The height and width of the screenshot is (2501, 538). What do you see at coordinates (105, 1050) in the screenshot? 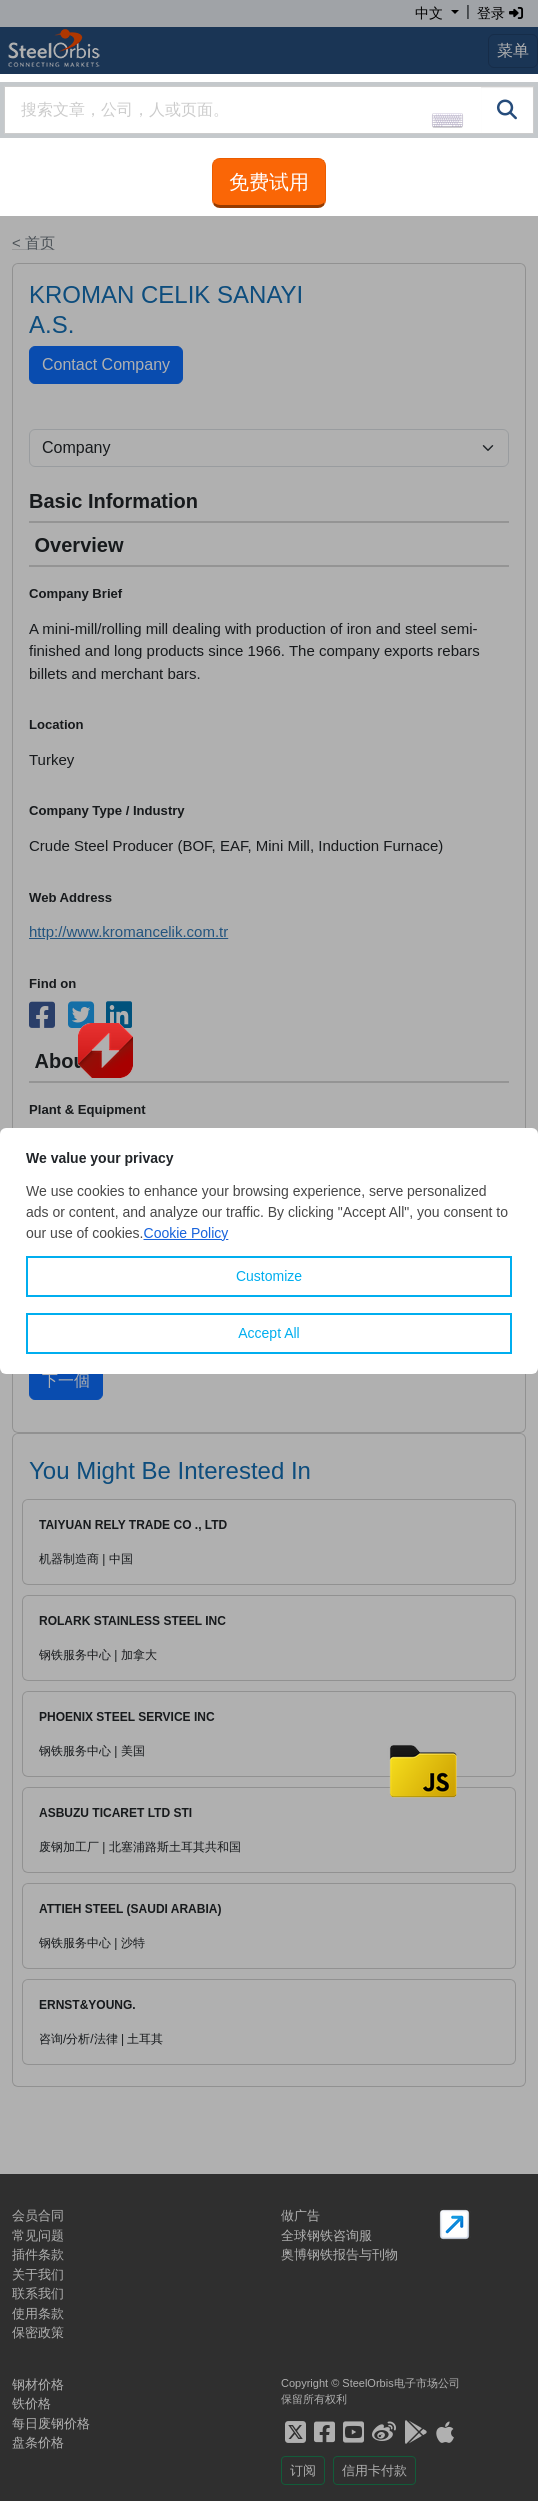
I see `launch chaos application` at bounding box center [105, 1050].